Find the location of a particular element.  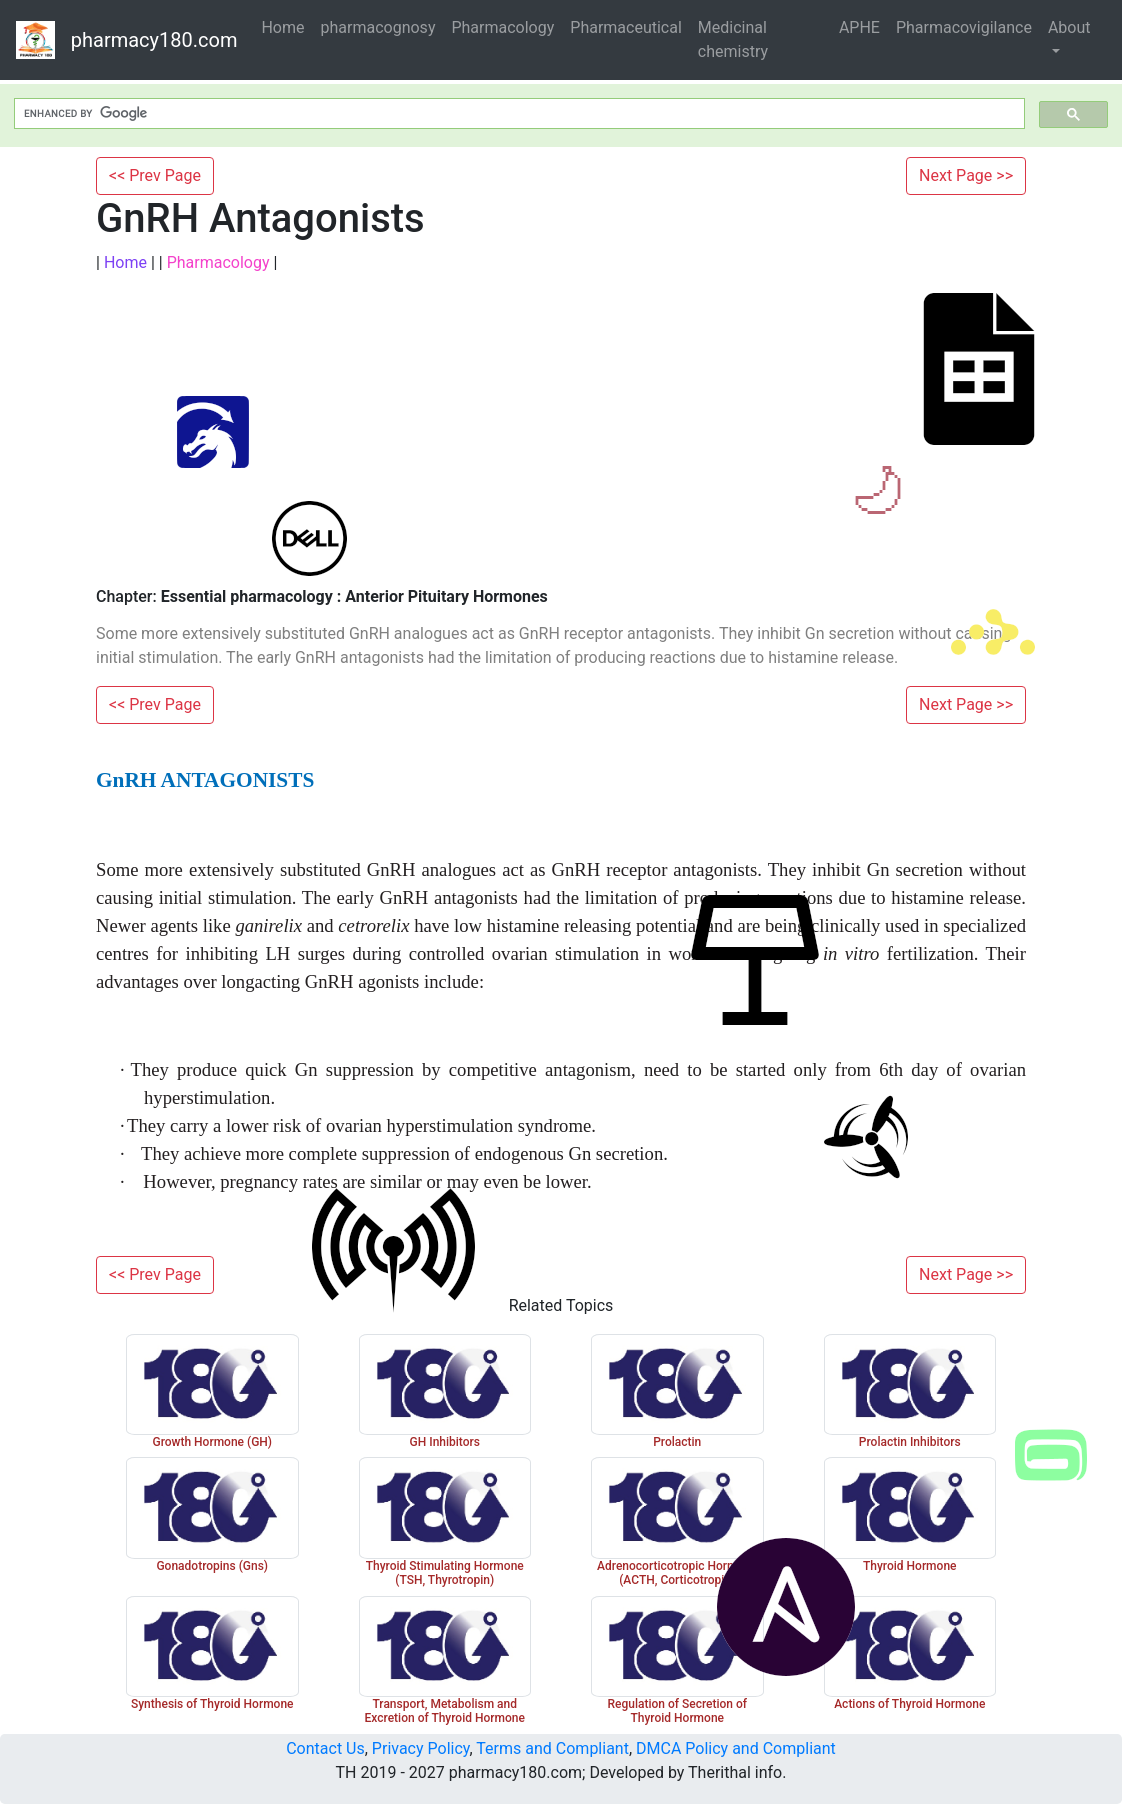

Ansible automation platform logo is located at coordinates (786, 1607).